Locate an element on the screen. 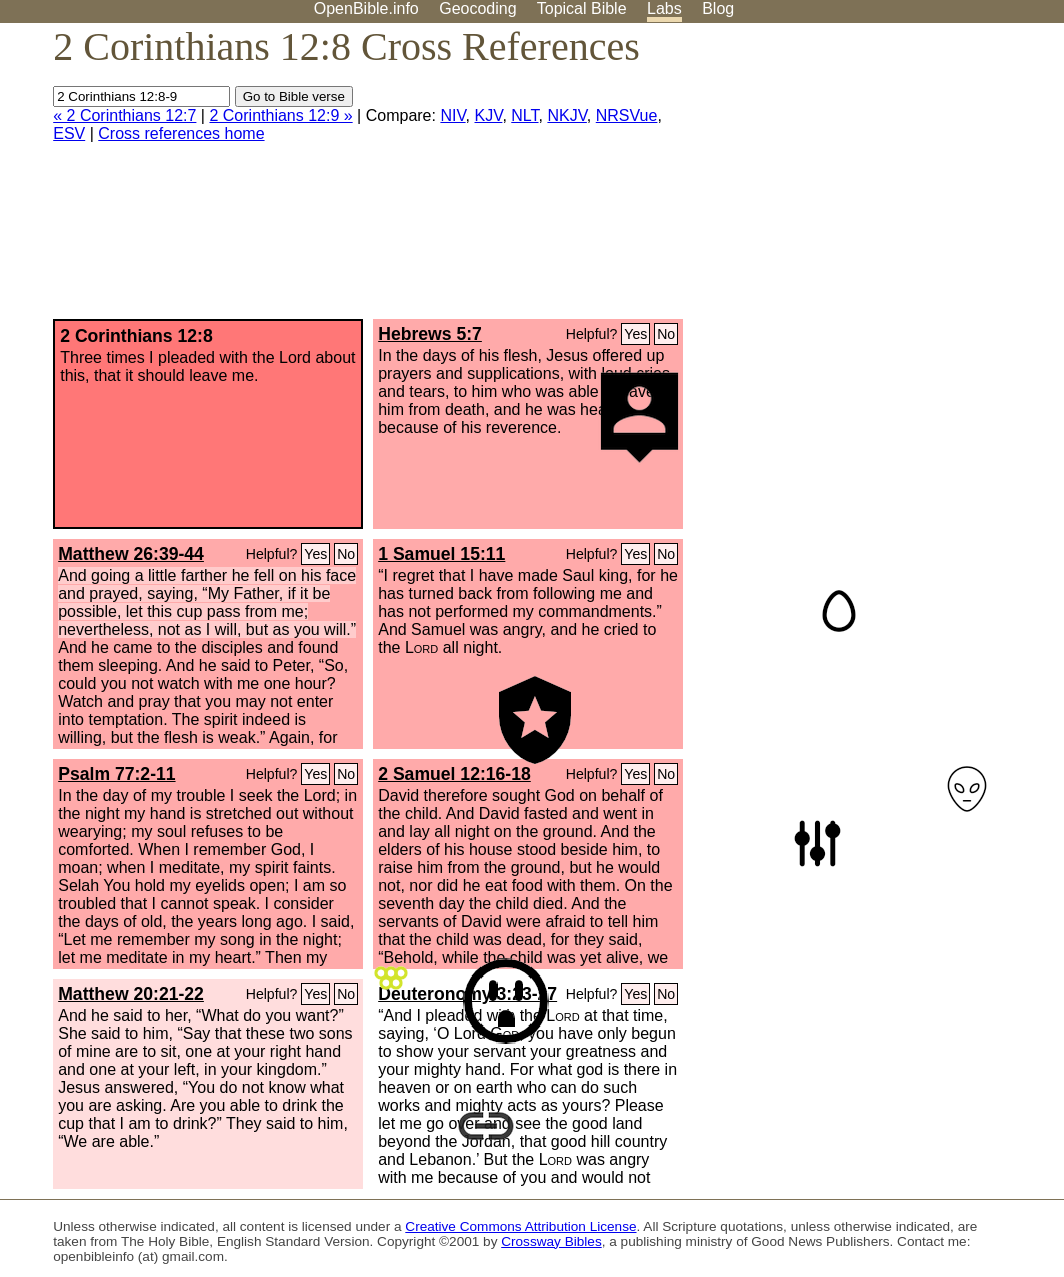 The width and height of the screenshot is (1064, 1277). copy or share a link is located at coordinates (486, 1126).